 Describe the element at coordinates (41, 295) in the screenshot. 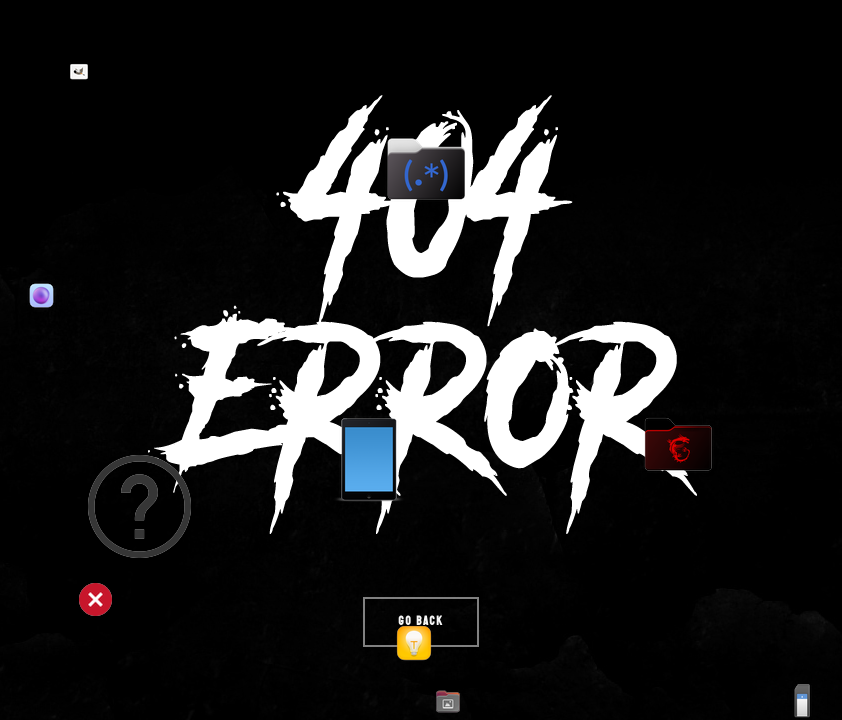

I see `open OrbStack container management app` at that location.